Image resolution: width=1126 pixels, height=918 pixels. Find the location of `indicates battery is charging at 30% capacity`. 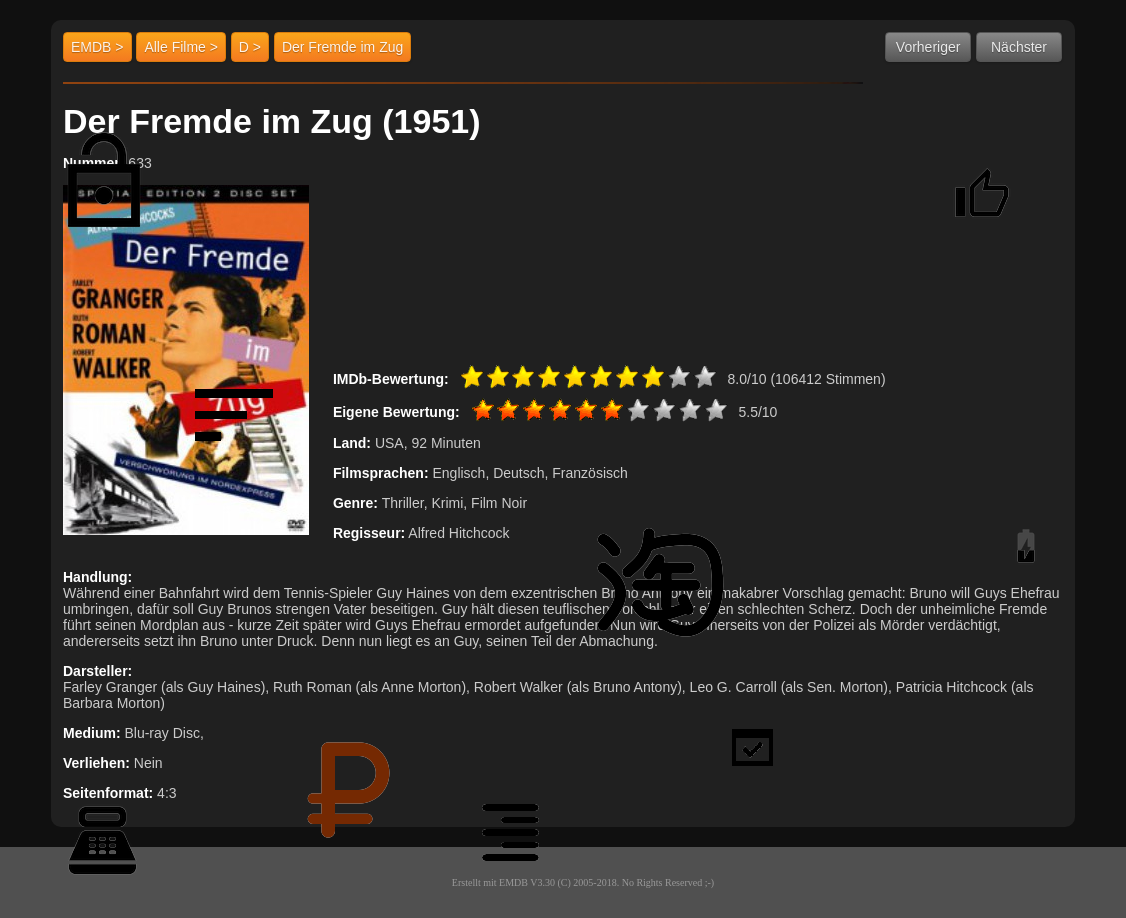

indicates battery is charging at 30% capacity is located at coordinates (1026, 546).